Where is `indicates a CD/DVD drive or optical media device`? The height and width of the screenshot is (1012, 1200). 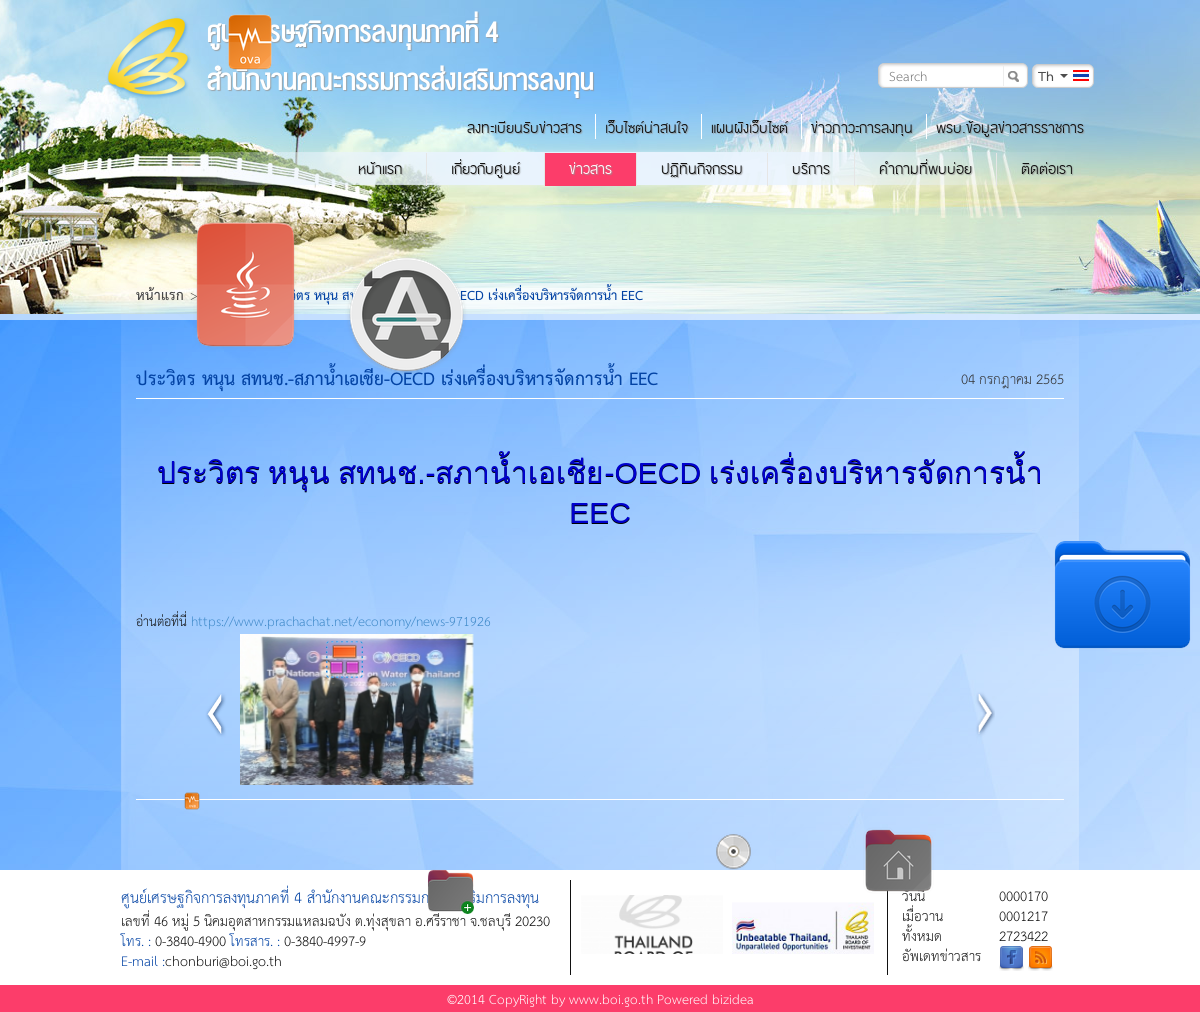 indicates a CD/DVD drive or optical media device is located at coordinates (733, 851).